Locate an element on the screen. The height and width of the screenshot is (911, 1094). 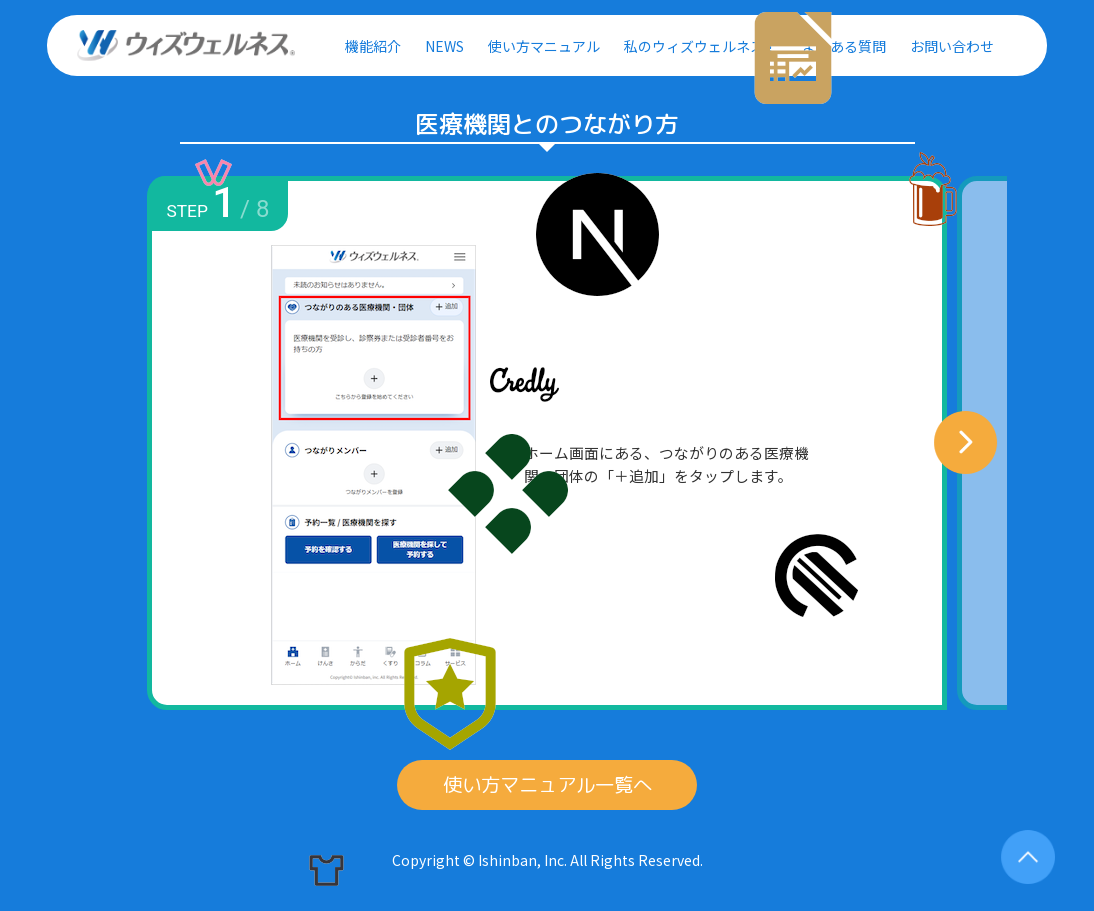
link or sign in to viva wallet payment services is located at coordinates (213, 172).